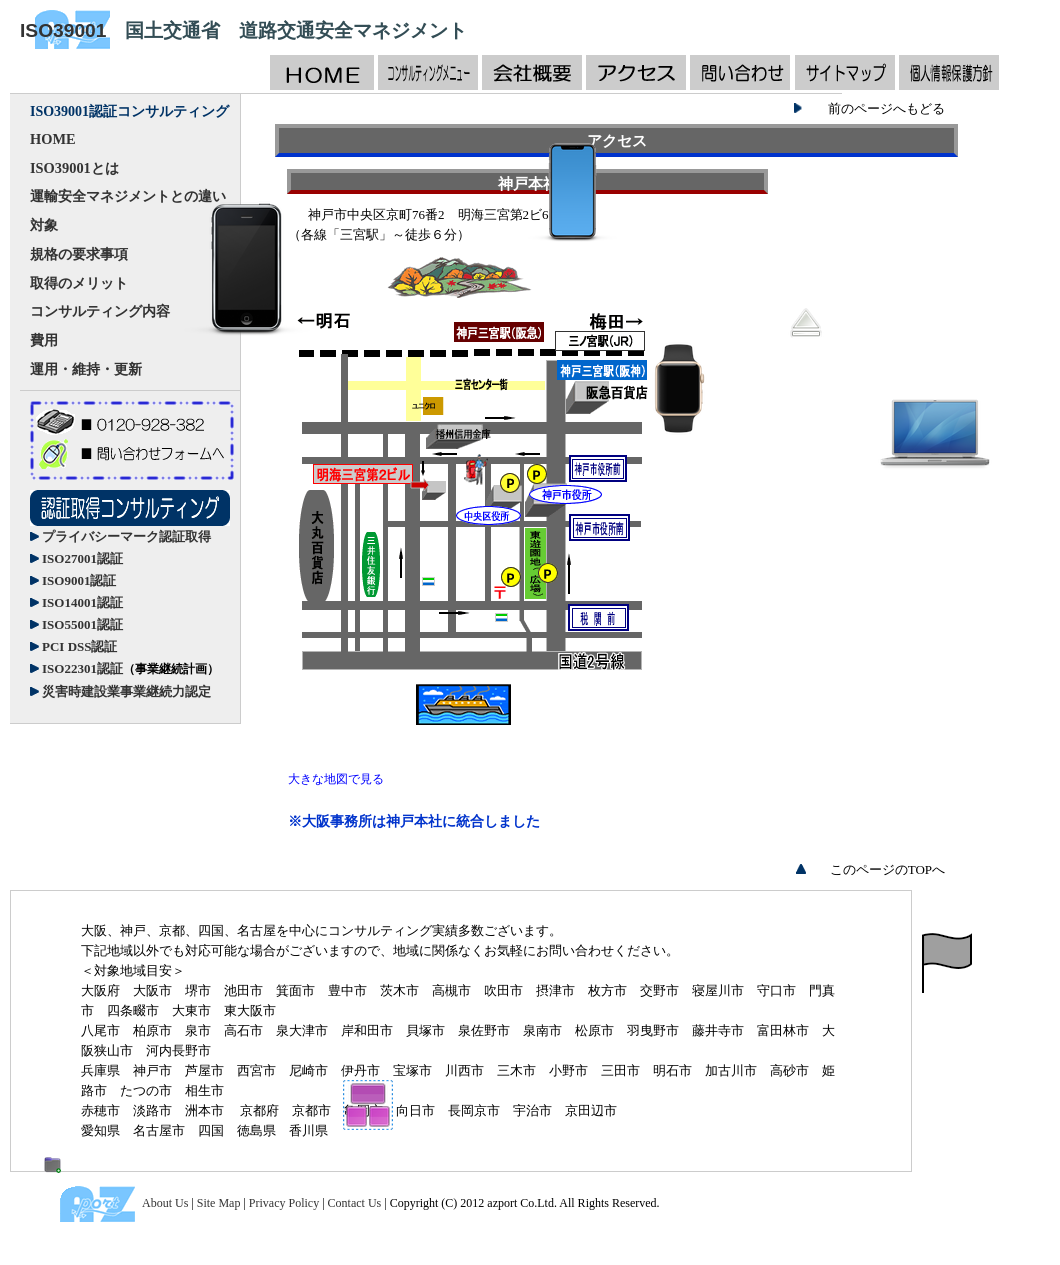 The height and width of the screenshot is (1265, 1060). I want to click on select all items in the current view, so click(368, 1105).